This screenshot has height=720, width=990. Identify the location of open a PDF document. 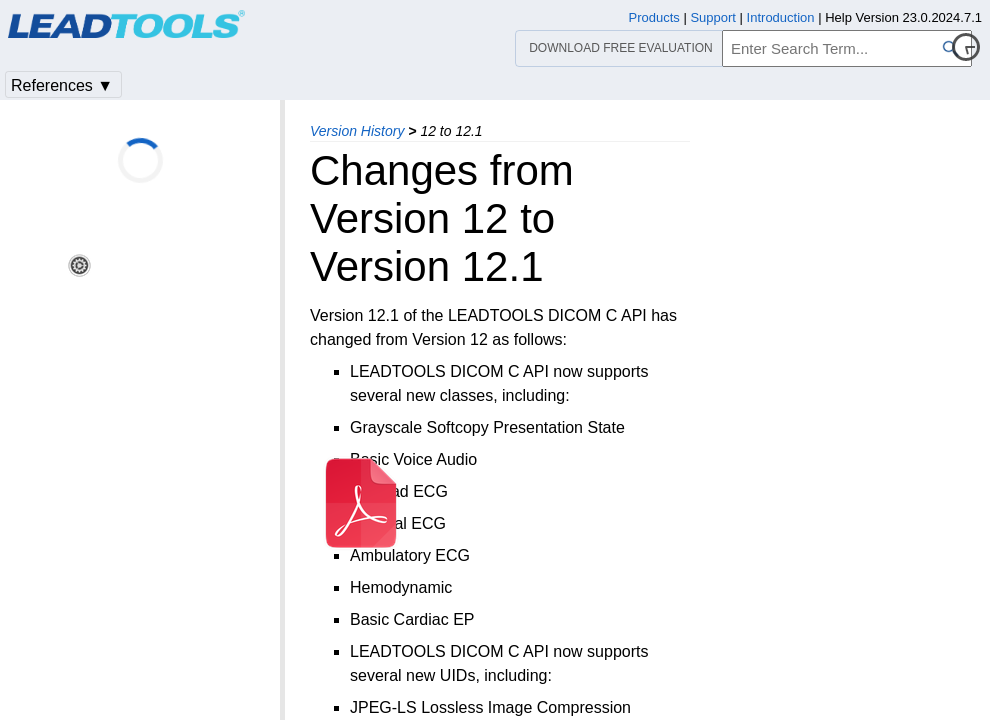
(361, 503).